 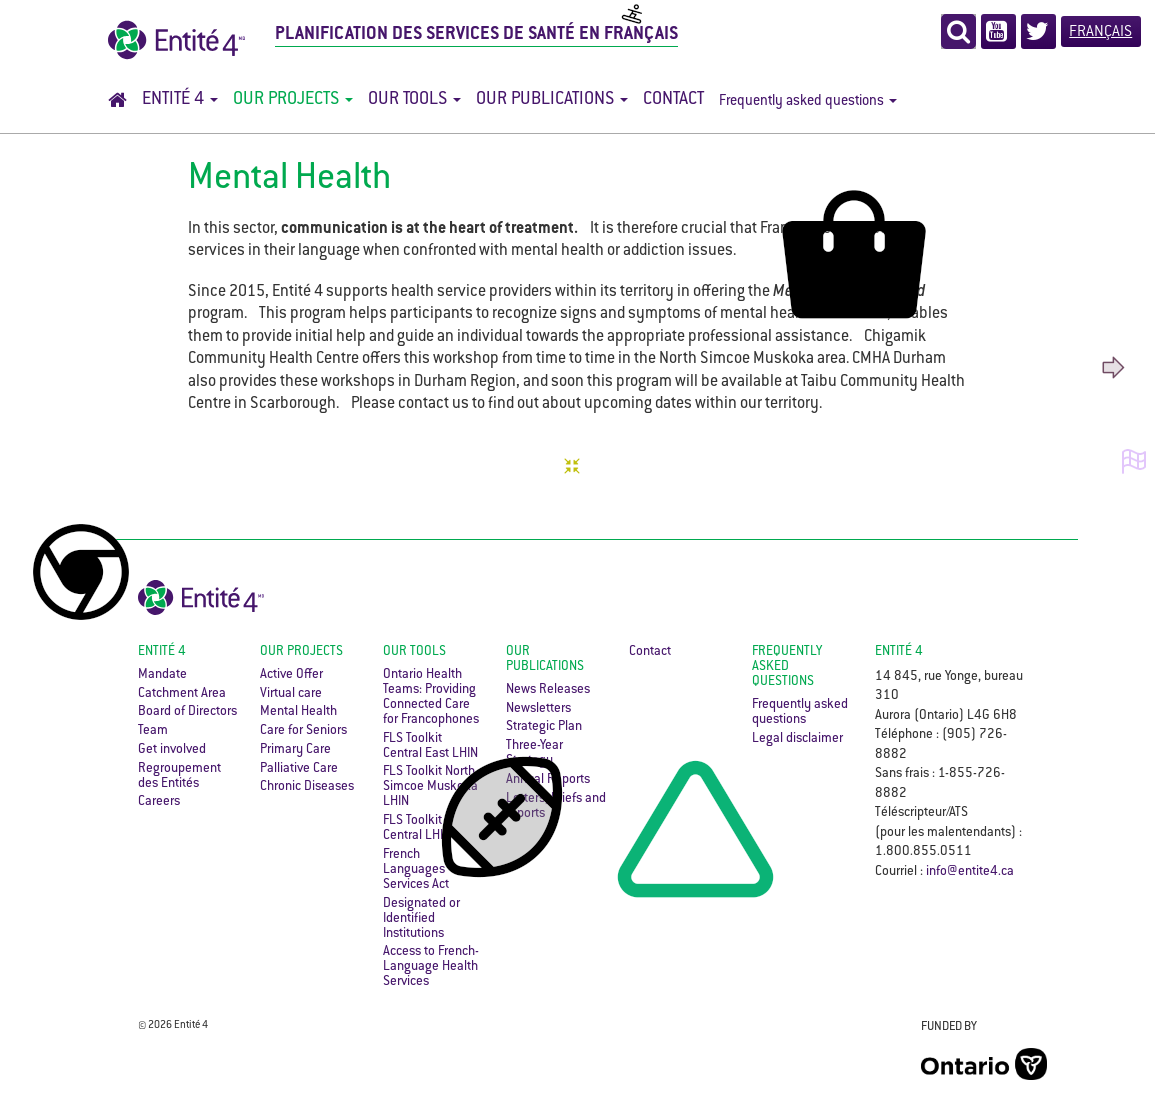 What do you see at coordinates (81, 572) in the screenshot?
I see `open Google Chrome browser` at bounding box center [81, 572].